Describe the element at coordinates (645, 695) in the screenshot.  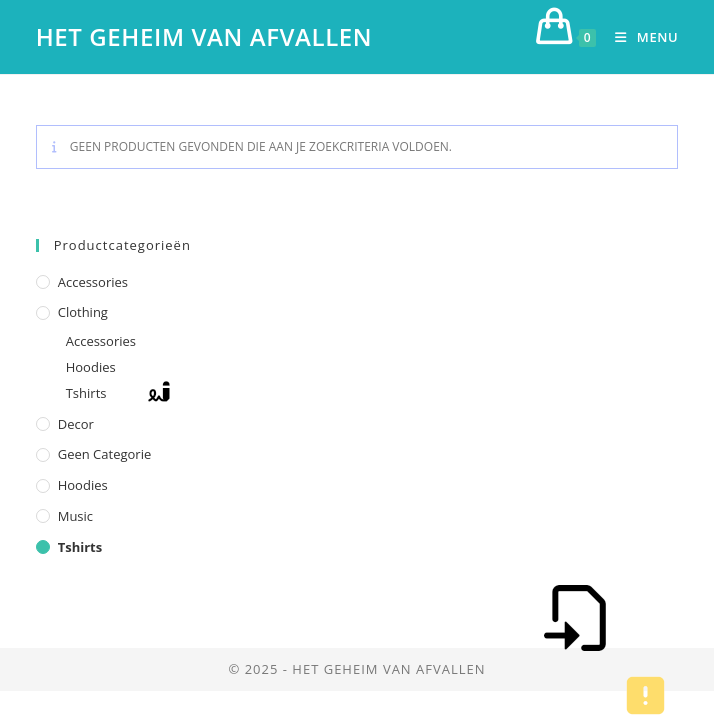
I see `indicates a warning or alert status` at that location.